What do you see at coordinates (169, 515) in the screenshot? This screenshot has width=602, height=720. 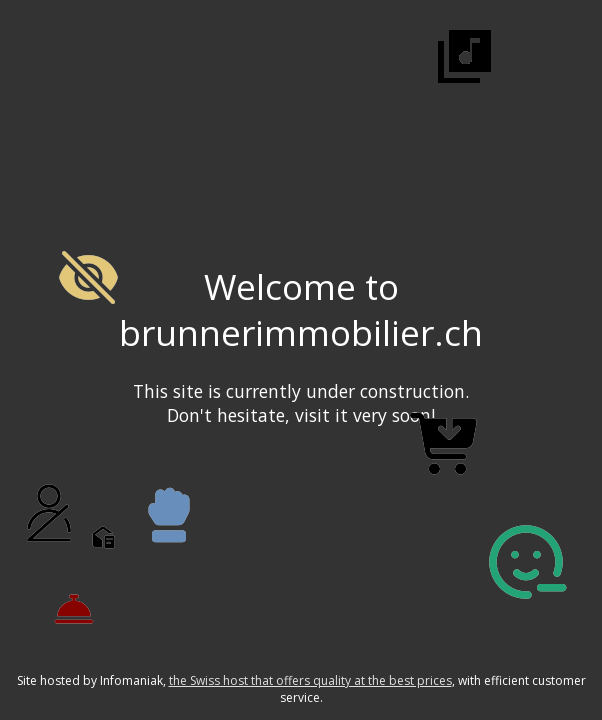 I see `indicates a fist bump or greeting gesture` at bounding box center [169, 515].